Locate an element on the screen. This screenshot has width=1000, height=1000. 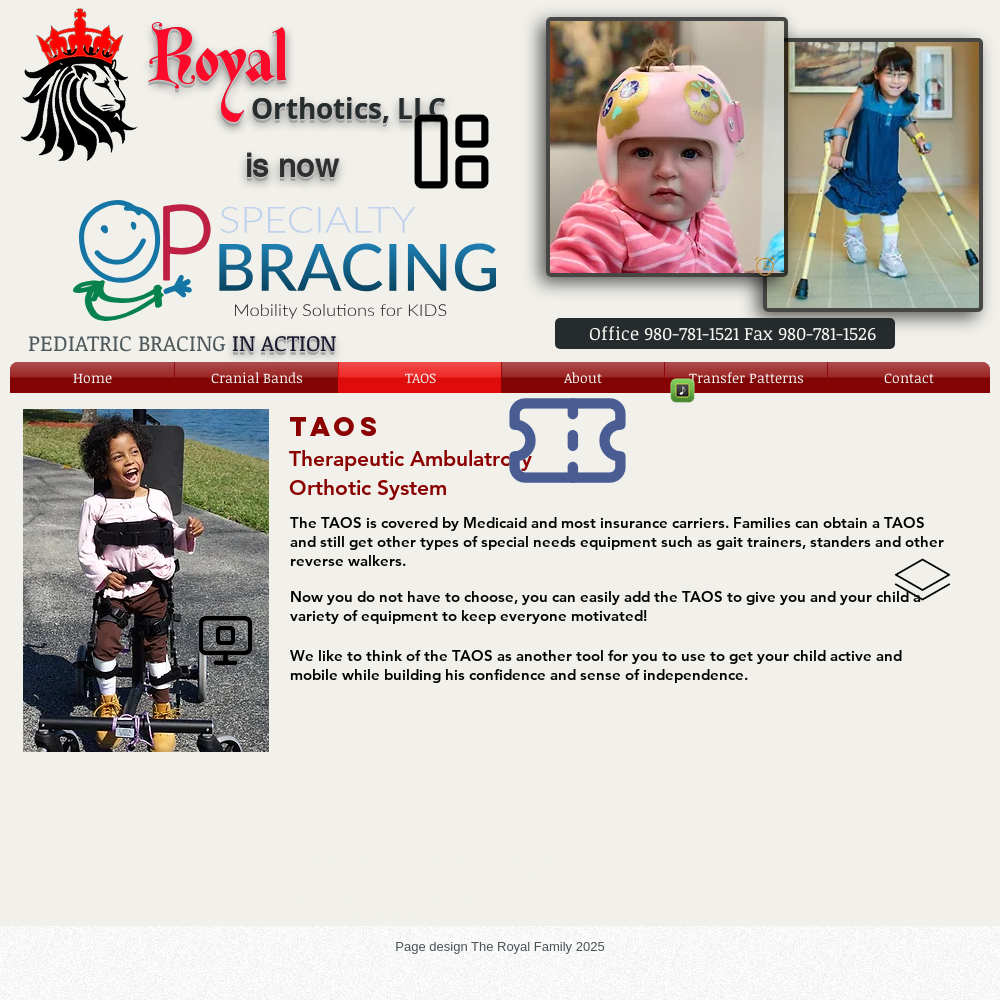
toggle left sidebar panel is located at coordinates (451, 151).